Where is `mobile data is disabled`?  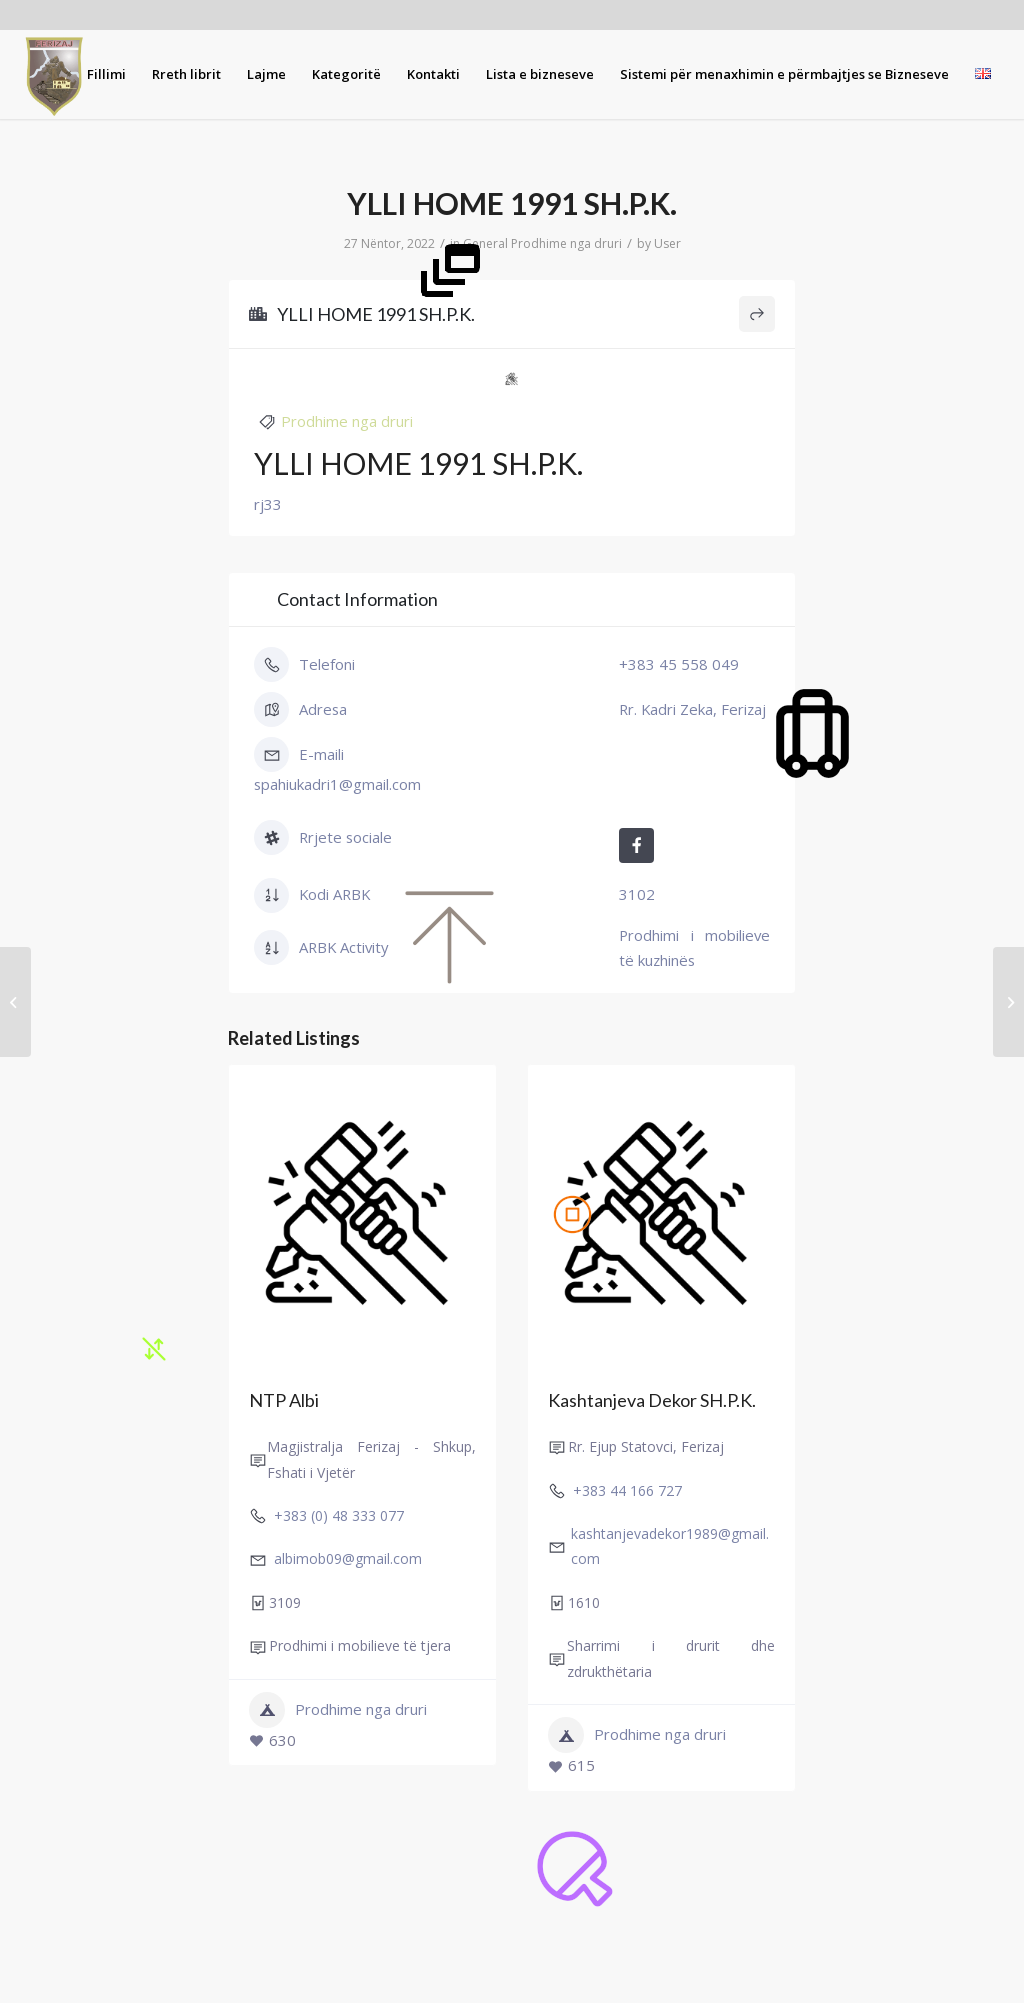 mobile data is disabled is located at coordinates (154, 1349).